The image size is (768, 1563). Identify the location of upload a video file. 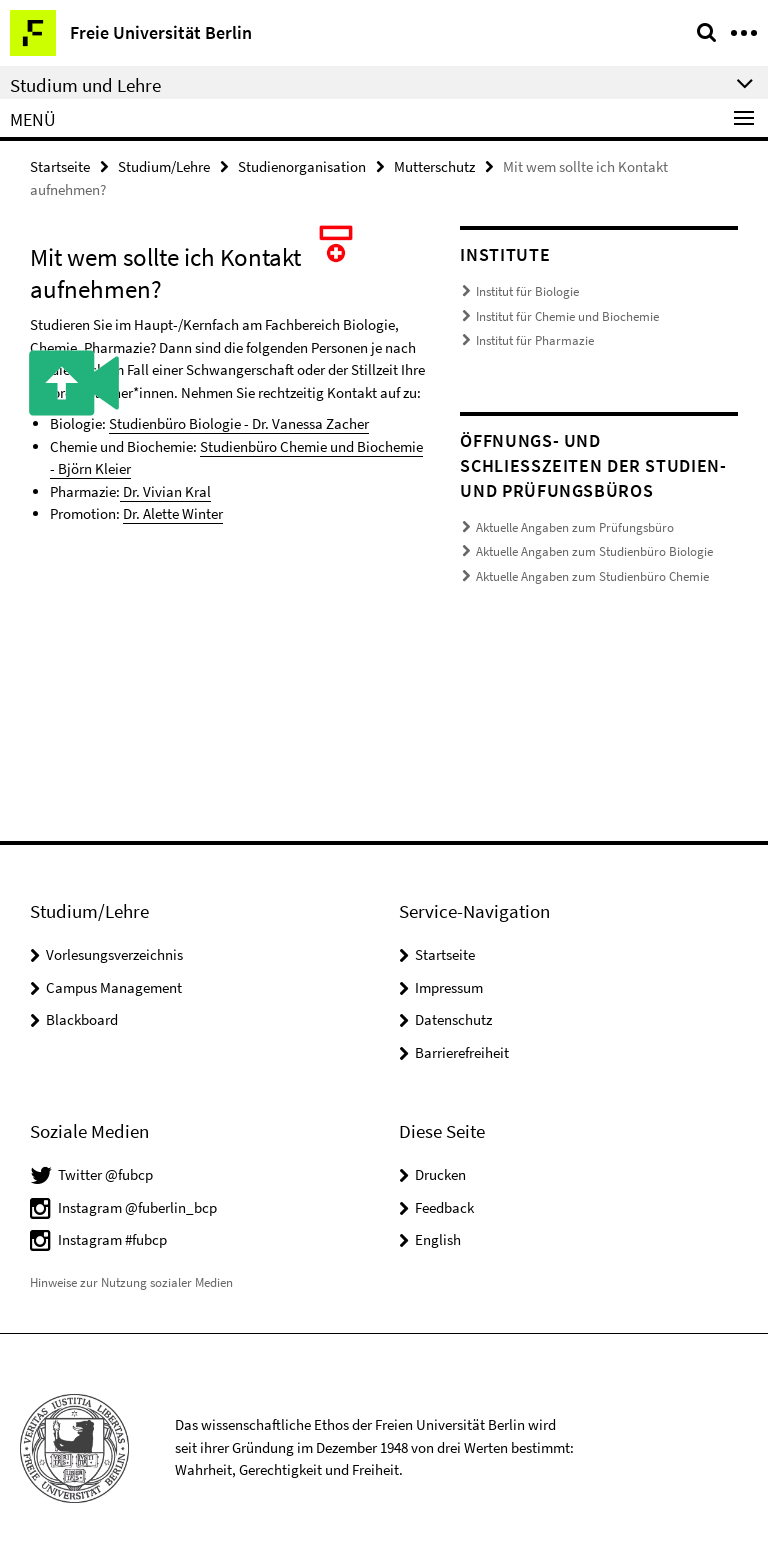
(74, 383).